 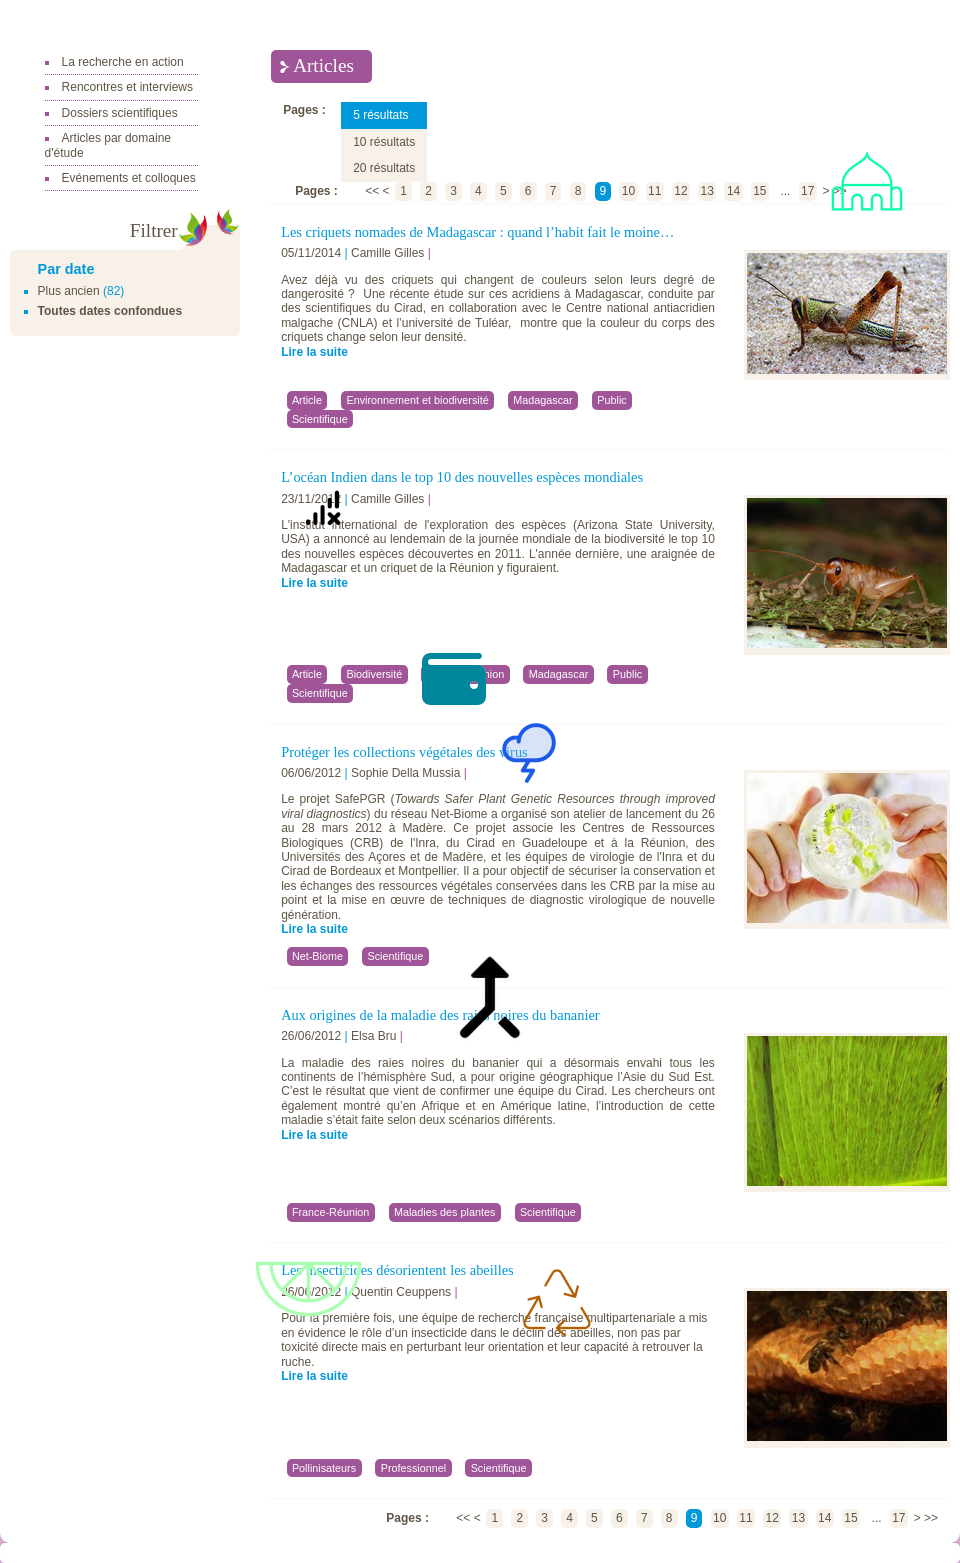 What do you see at coordinates (867, 185) in the screenshot?
I see `find nearby mosques` at bounding box center [867, 185].